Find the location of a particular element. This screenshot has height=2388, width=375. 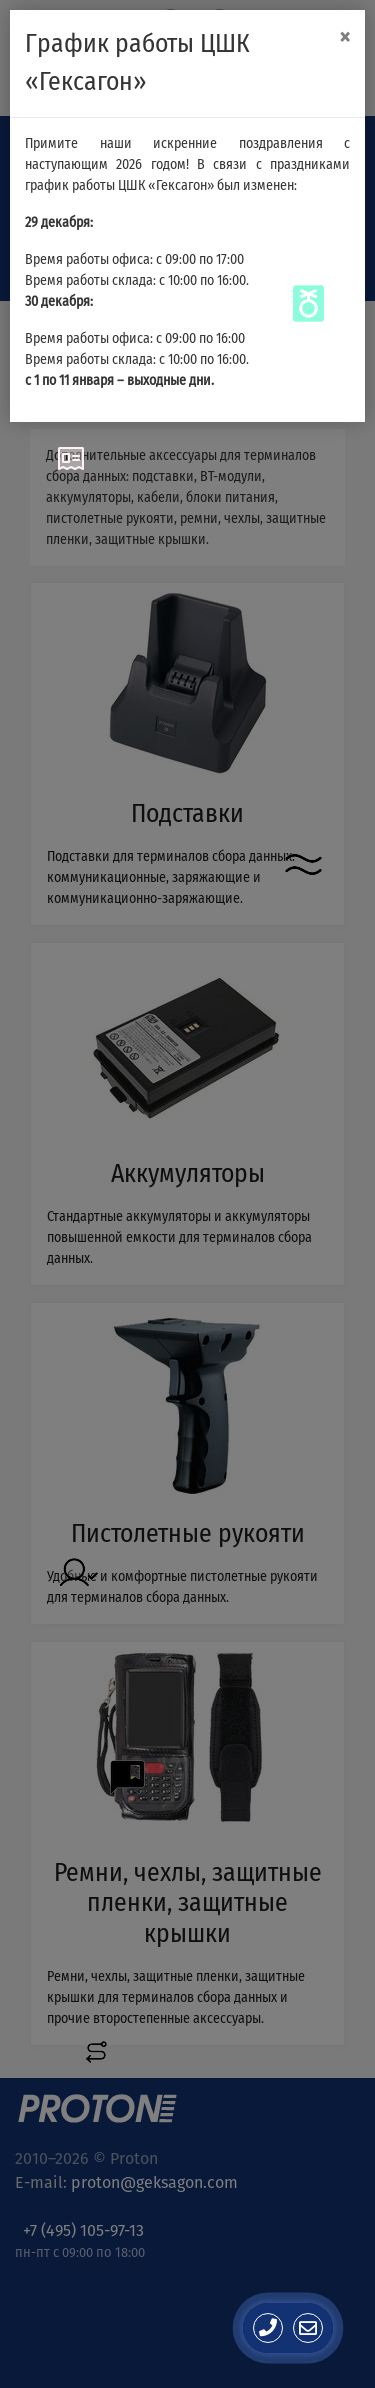

confirm or verify a user account is located at coordinates (77, 1573).